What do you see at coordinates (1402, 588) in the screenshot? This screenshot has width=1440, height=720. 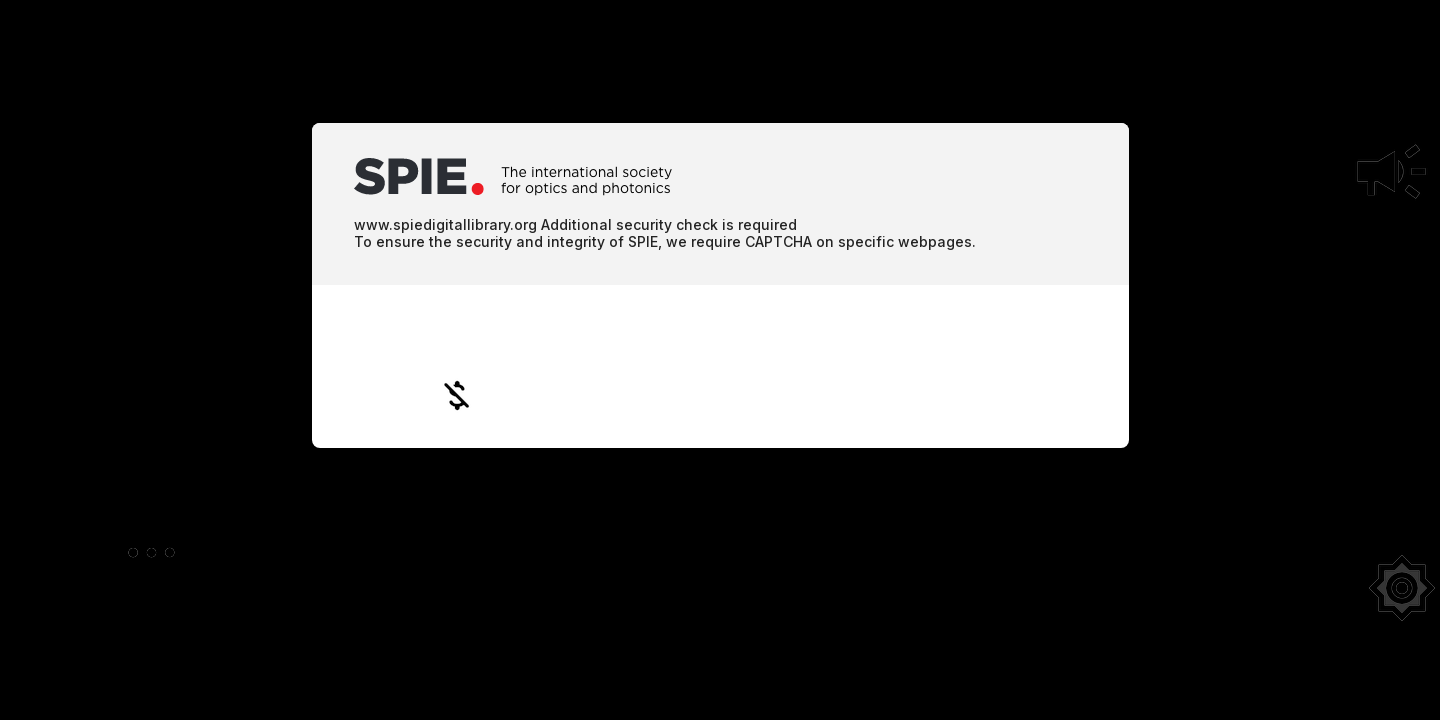 I see `adjust screen brightness settings` at bounding box center [1402, 588].